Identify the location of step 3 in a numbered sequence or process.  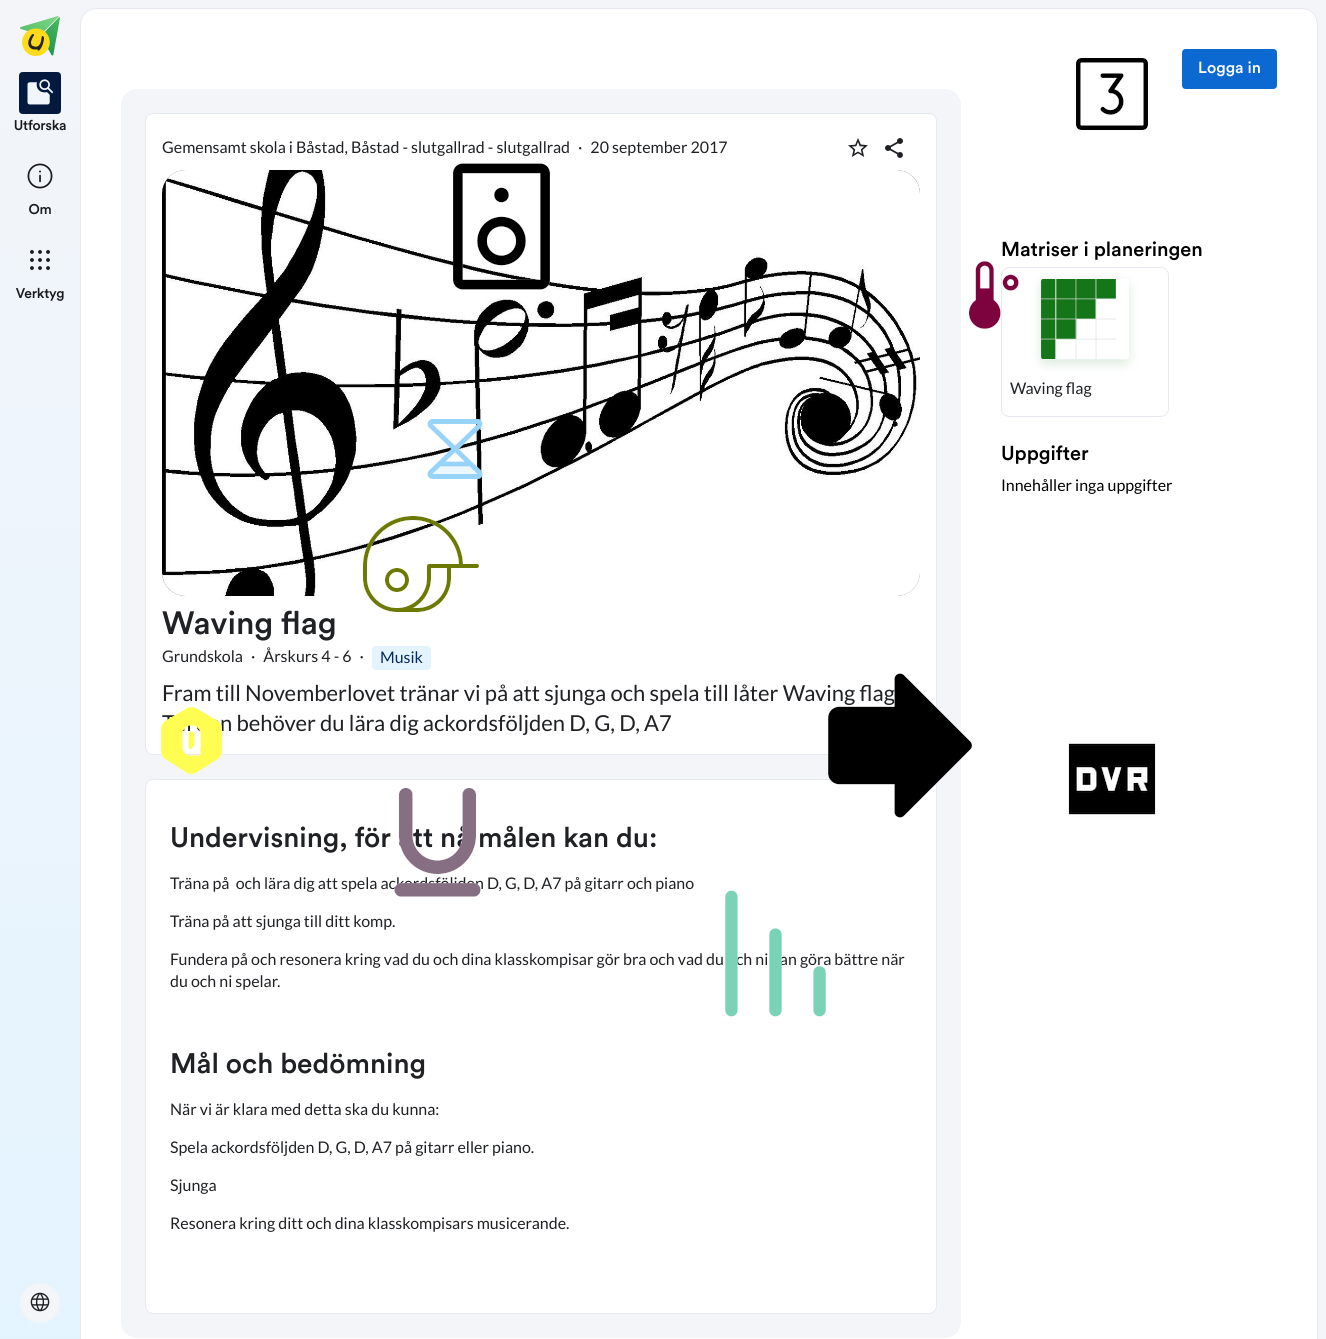
(1112, 94).